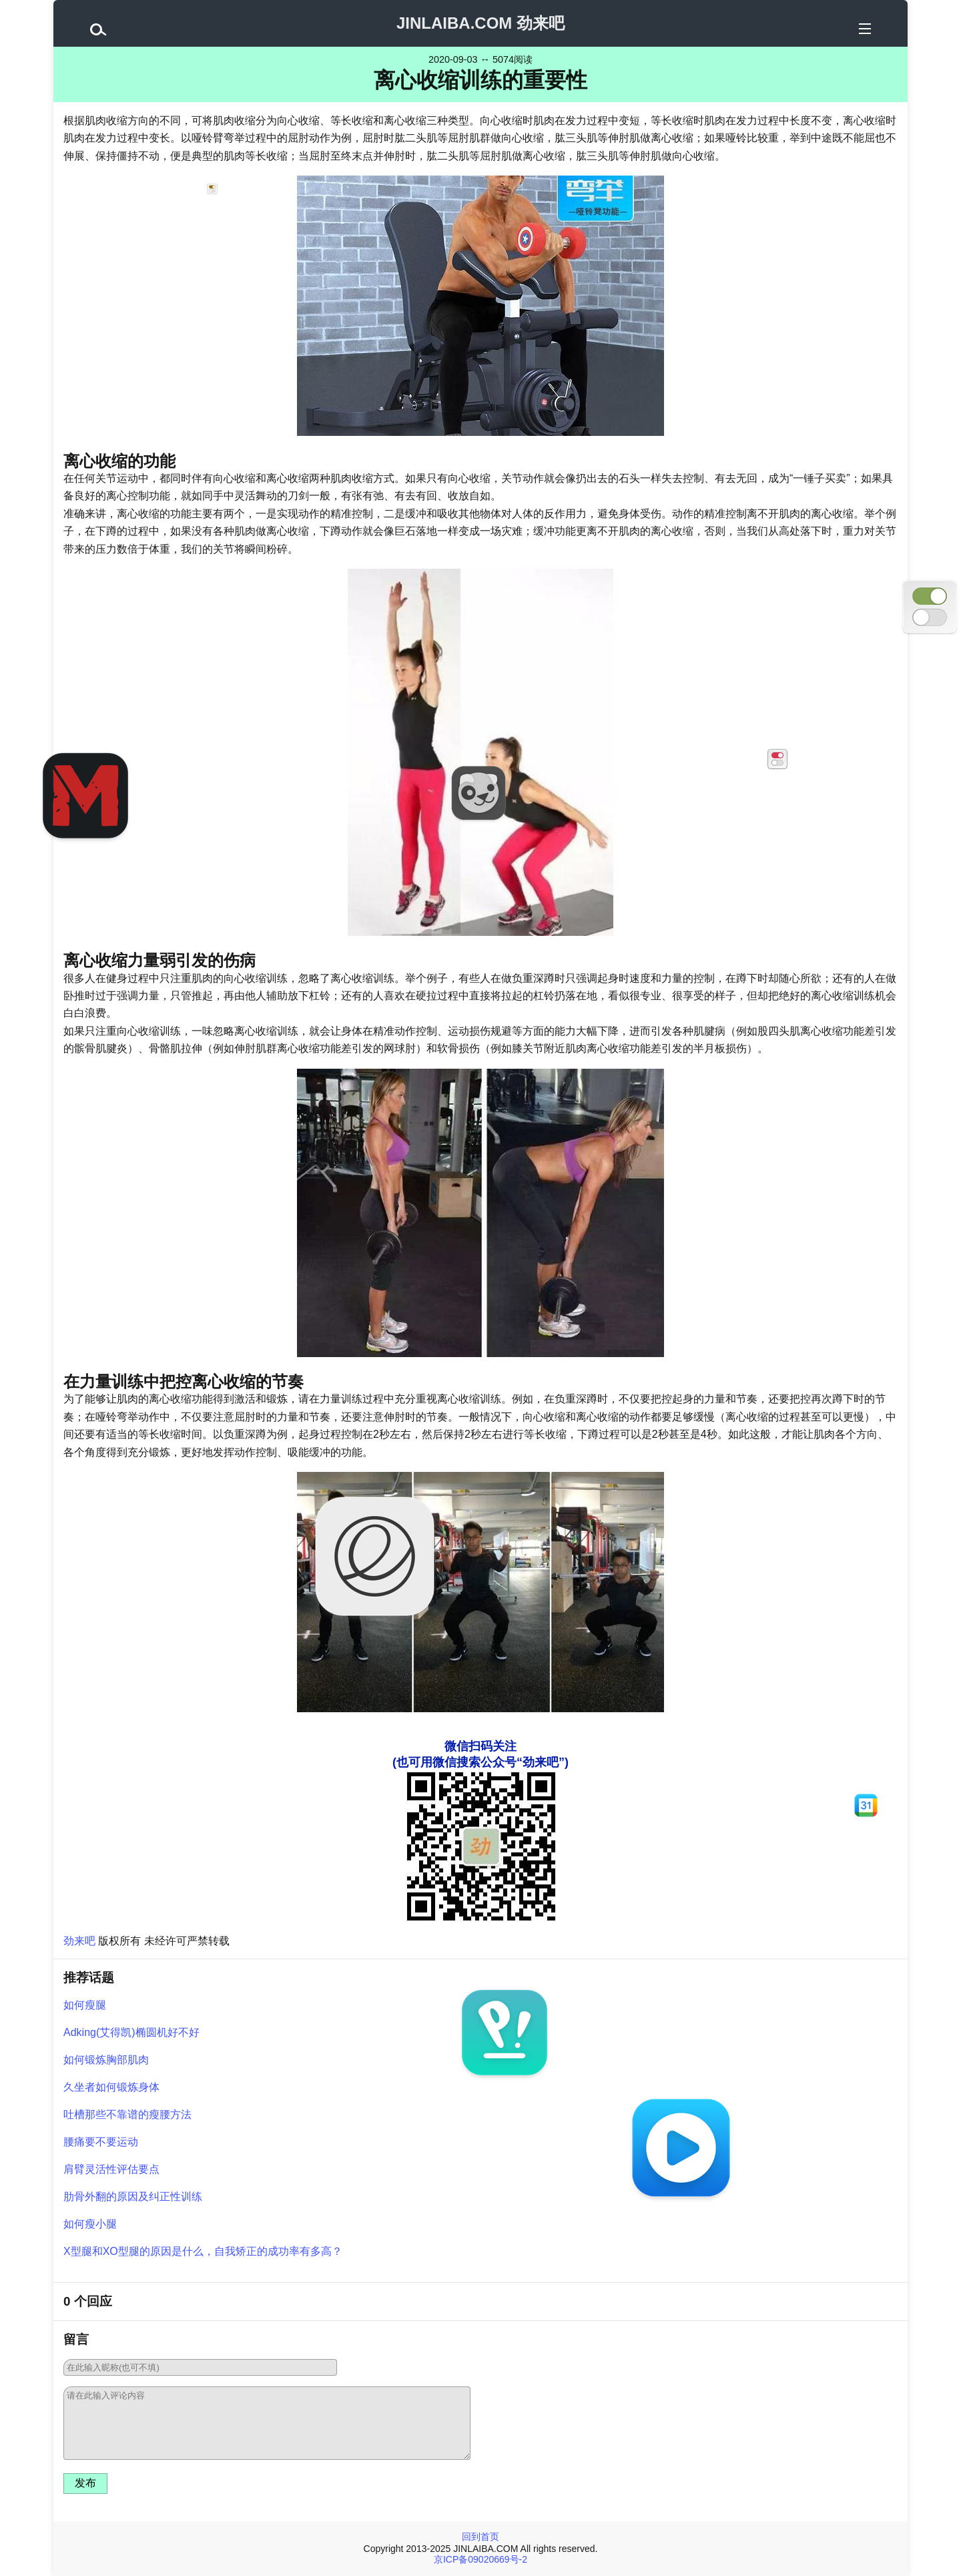 The width and height of the screenshot is (961, 2576). I want to click on open Google Calendar app, so click(866, 1805).